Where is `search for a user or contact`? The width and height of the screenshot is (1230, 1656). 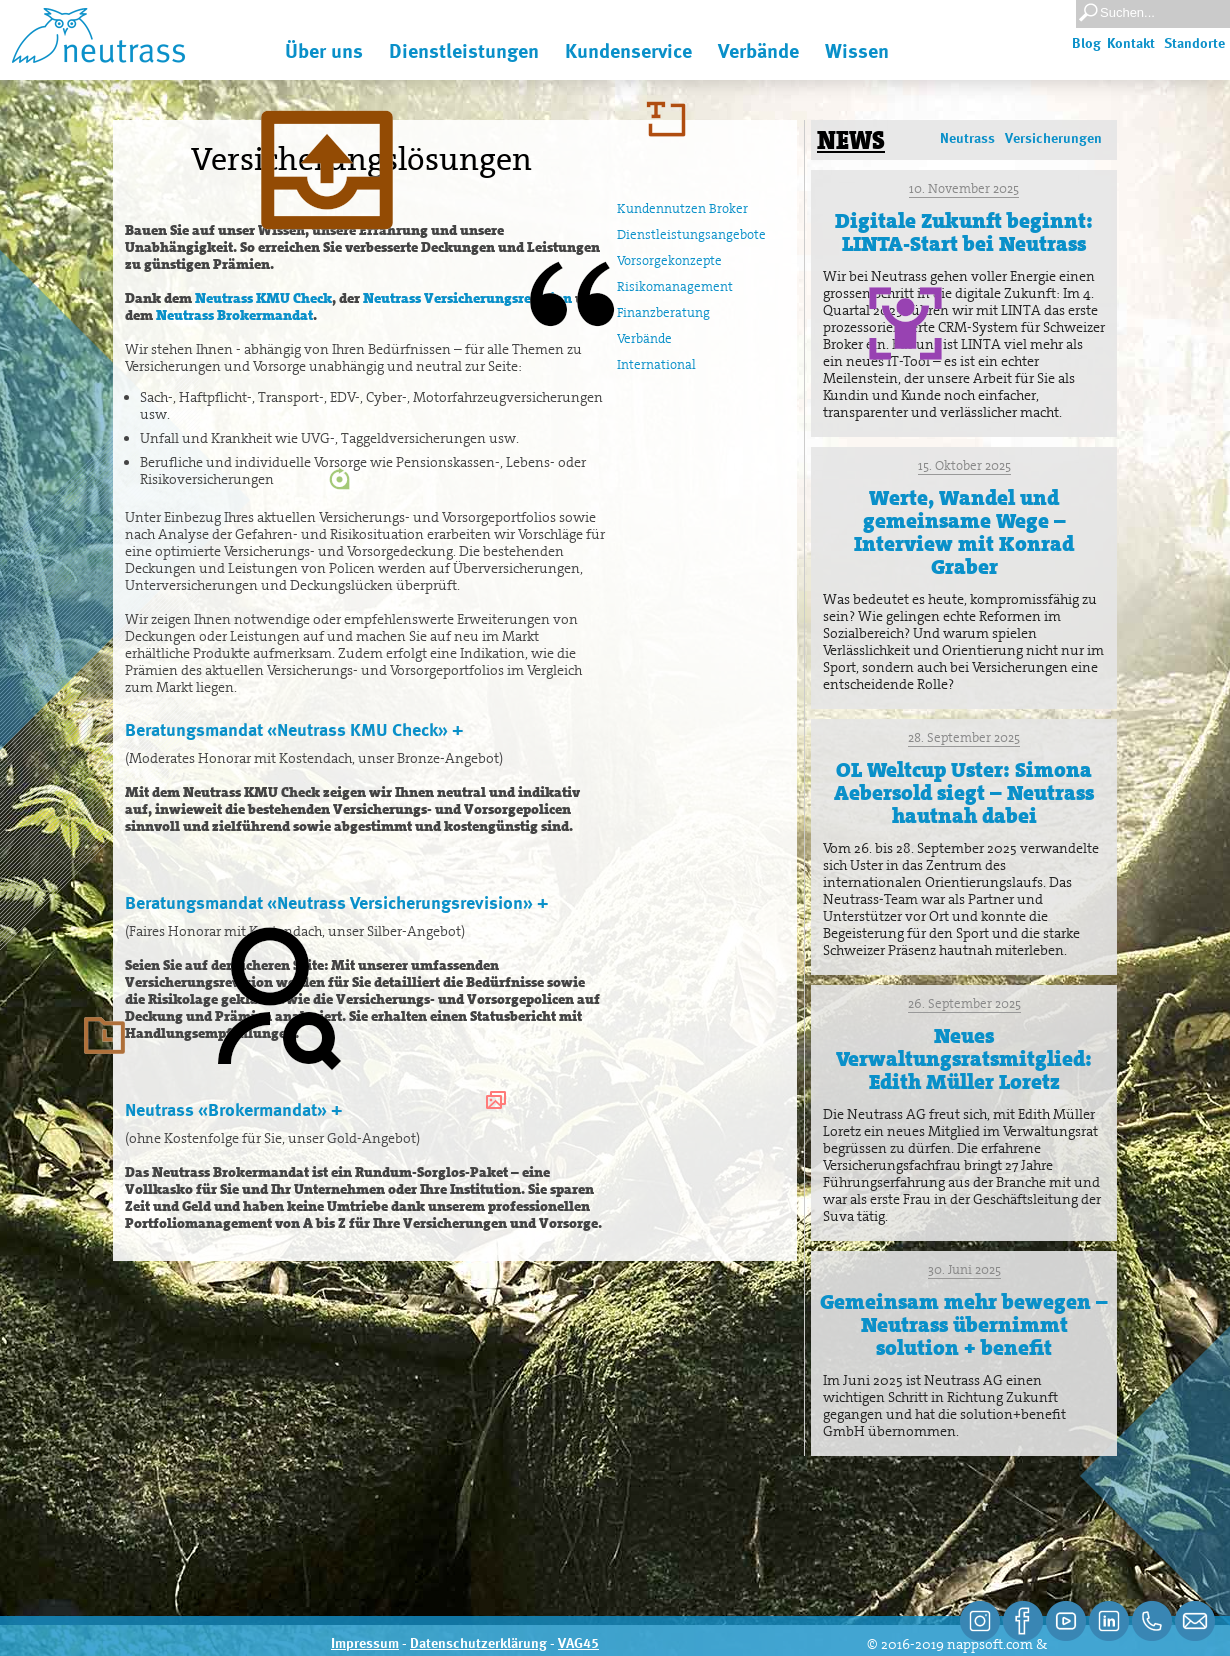
search for a user or contact is located at coordinates (270, 999).